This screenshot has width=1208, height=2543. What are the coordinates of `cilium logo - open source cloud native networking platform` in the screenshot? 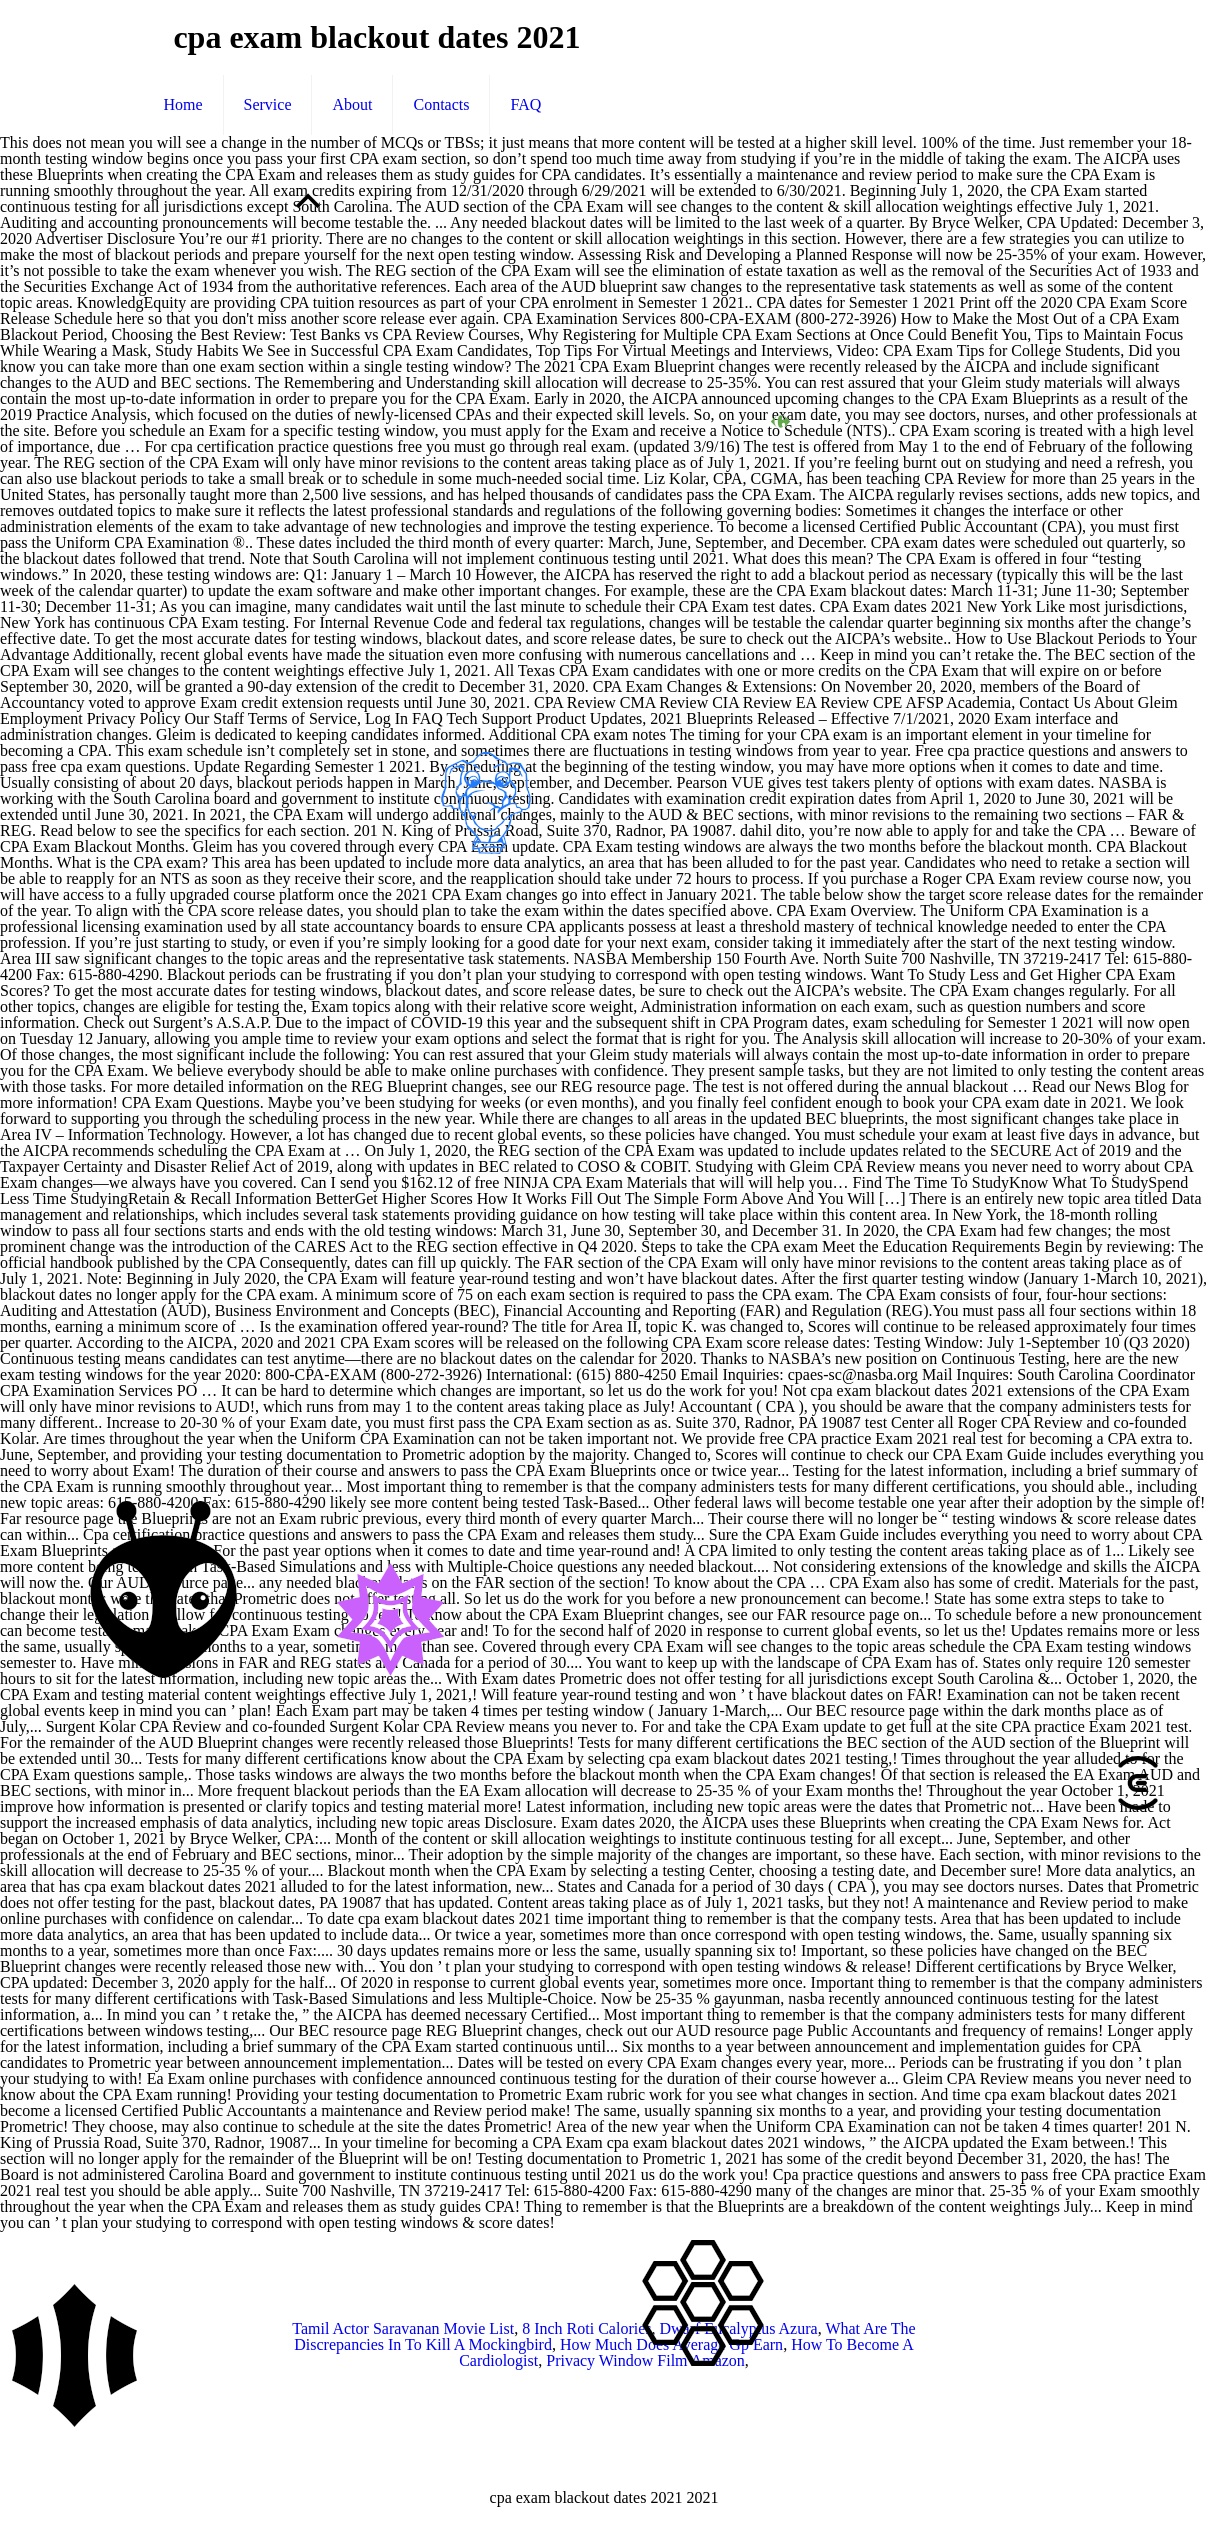 It's located at (703, 2303).